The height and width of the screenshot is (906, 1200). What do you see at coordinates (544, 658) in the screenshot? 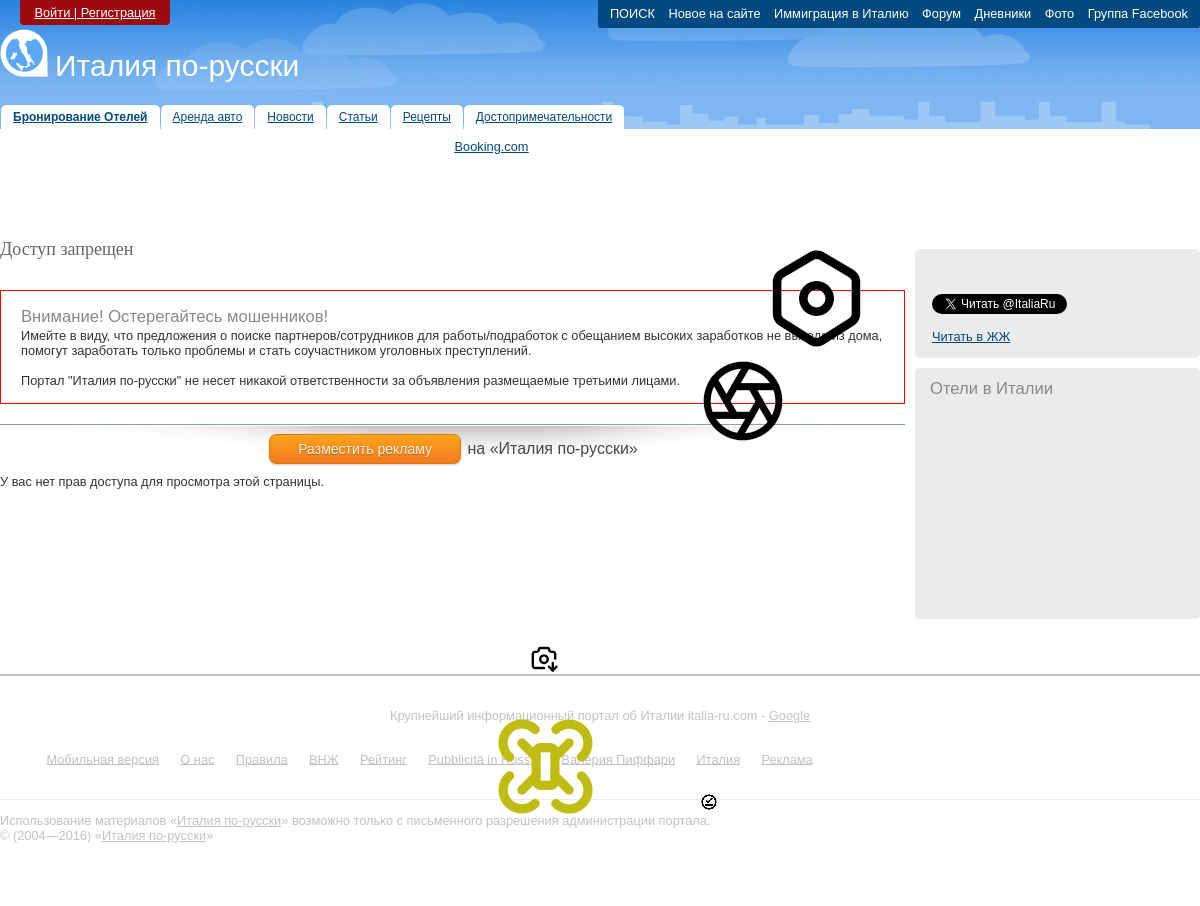
I see `download a captured photo` at bounding box center [544, 658].